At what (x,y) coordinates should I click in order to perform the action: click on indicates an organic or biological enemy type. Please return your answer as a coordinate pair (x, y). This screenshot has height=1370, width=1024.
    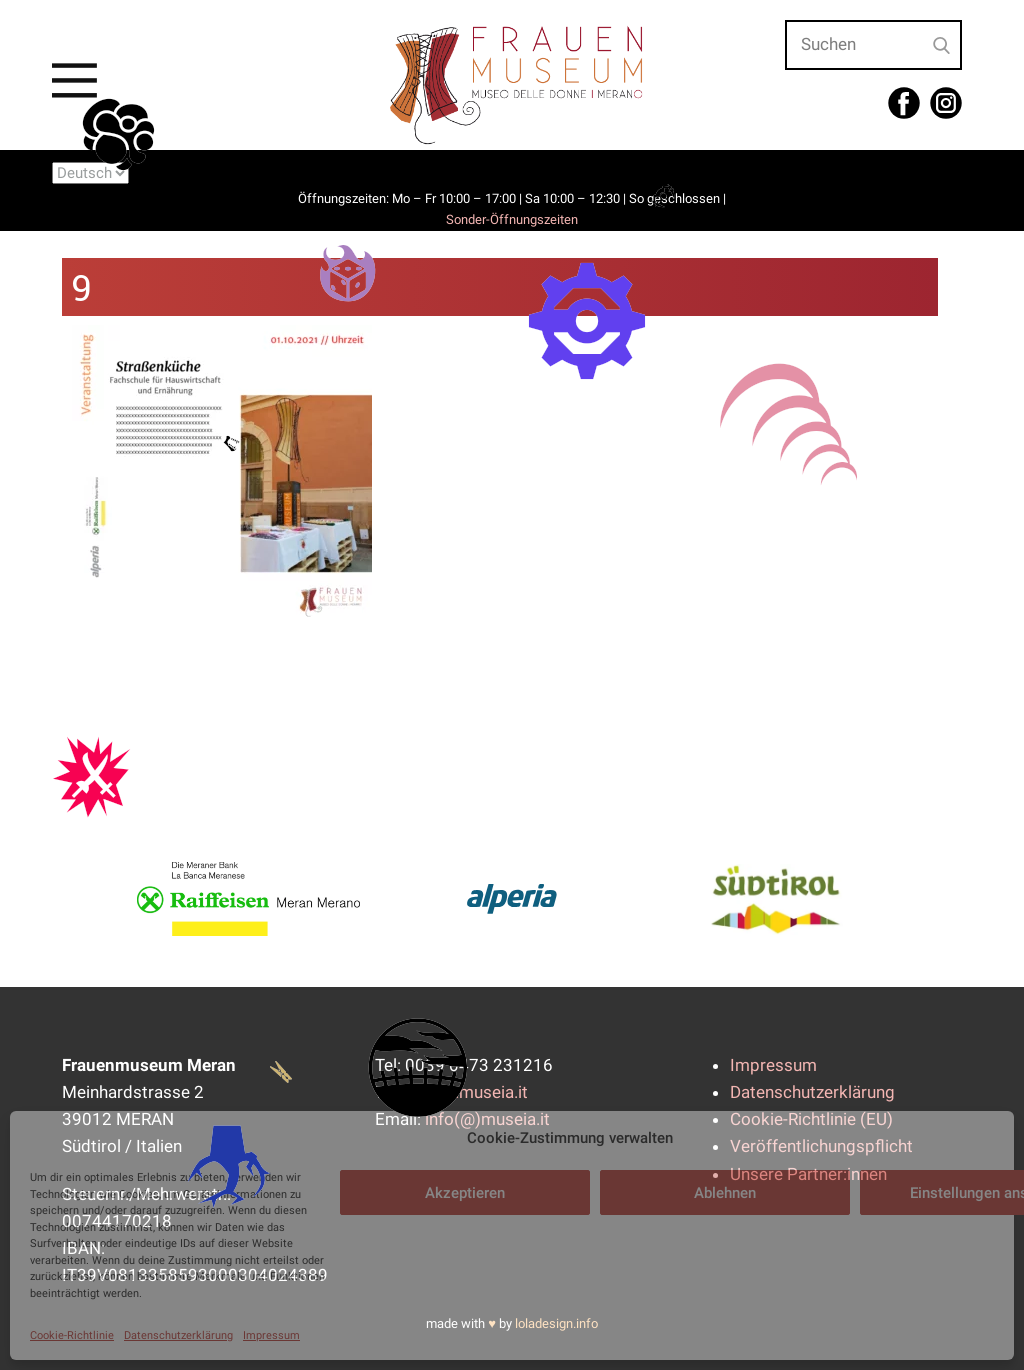
    Looking at the image, I should click on (118, 134).